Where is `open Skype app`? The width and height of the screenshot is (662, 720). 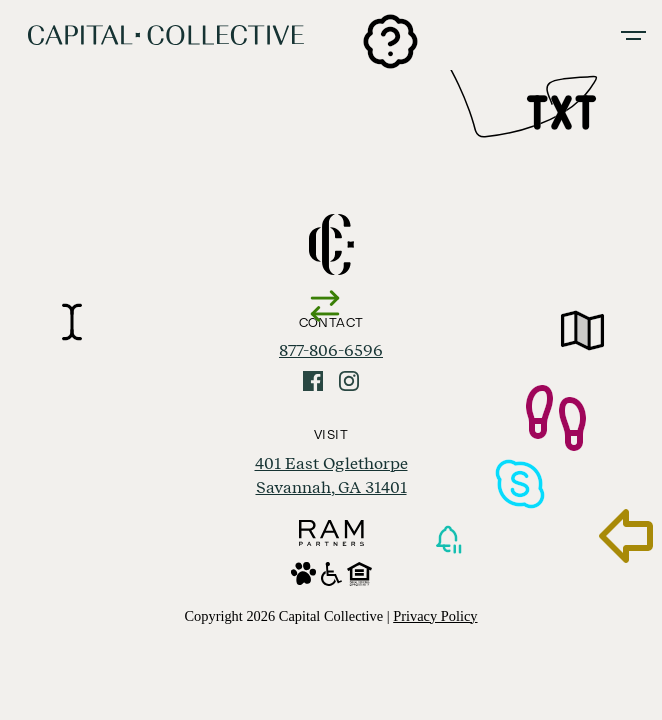
open Skype app is located at coordinates (520, 484).